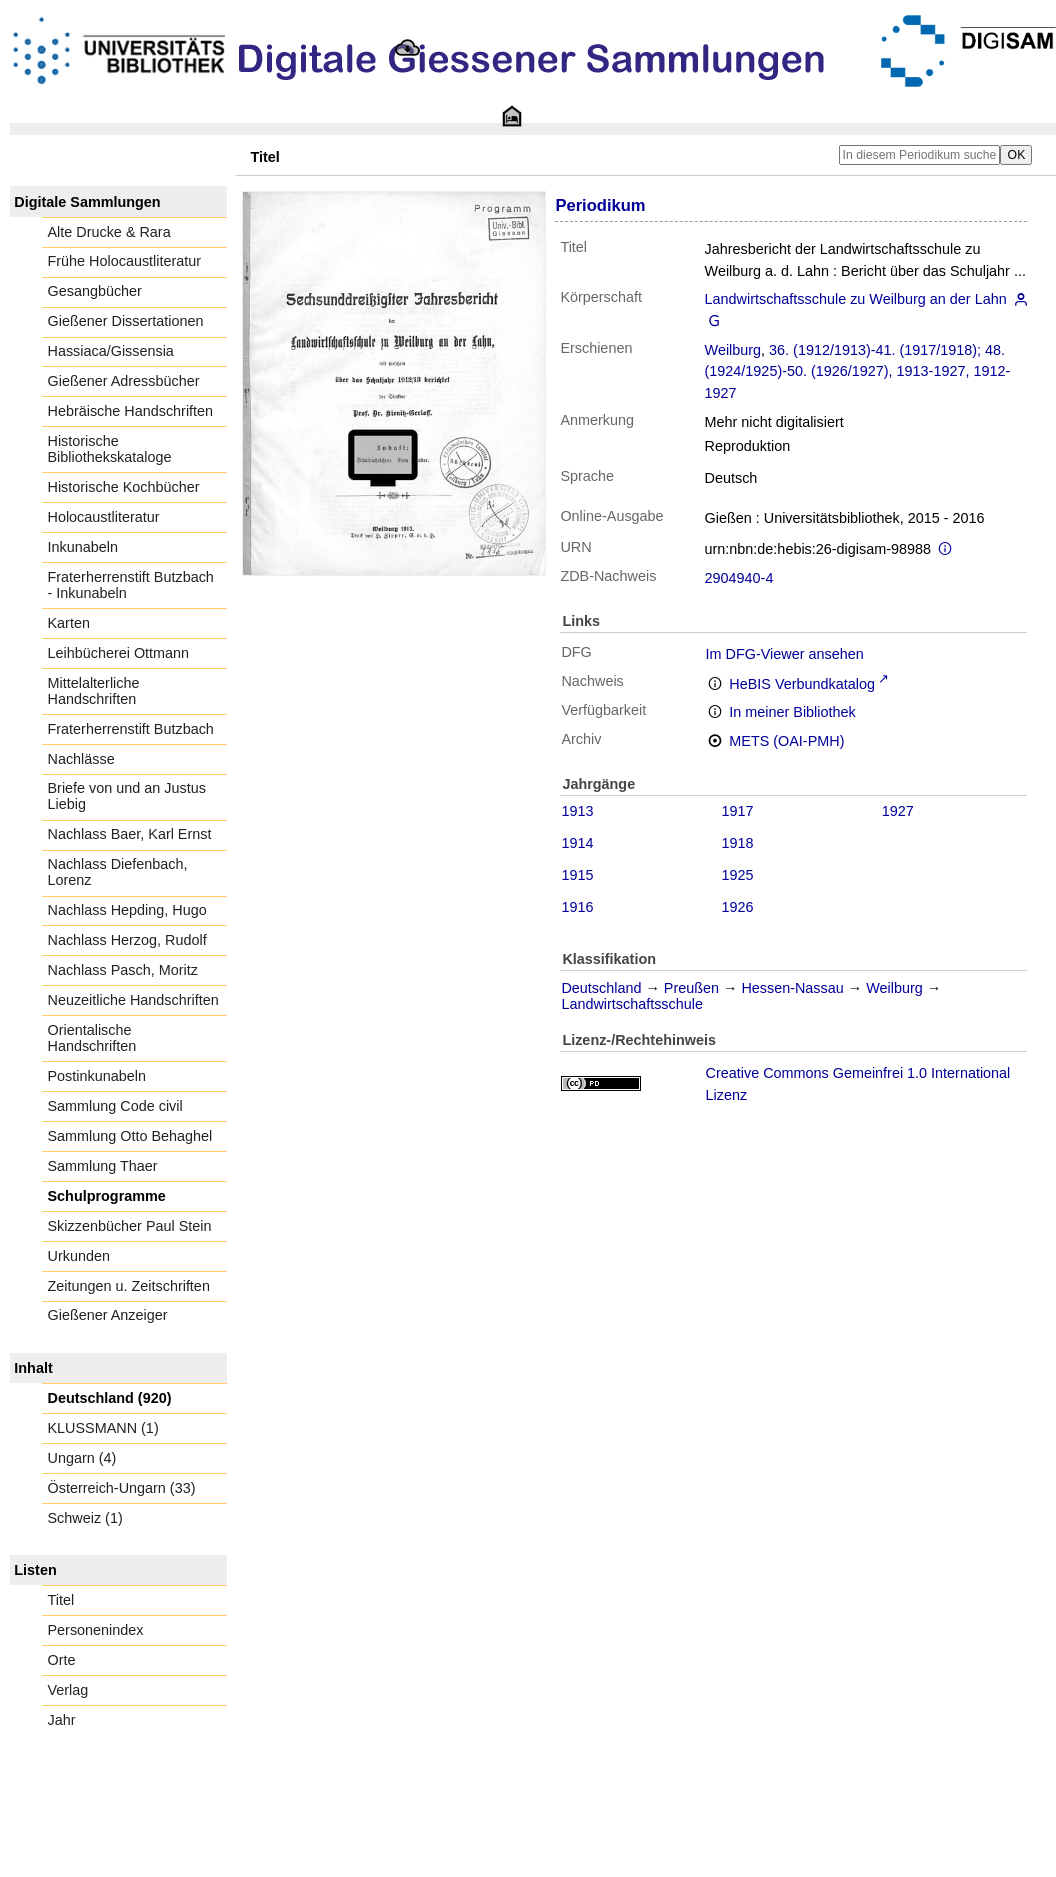 The width and height of the screenshot is (1056, 1877). Describe the element at coordinates (383, 458) in the screenshot. I see `access personal video content` at that location.